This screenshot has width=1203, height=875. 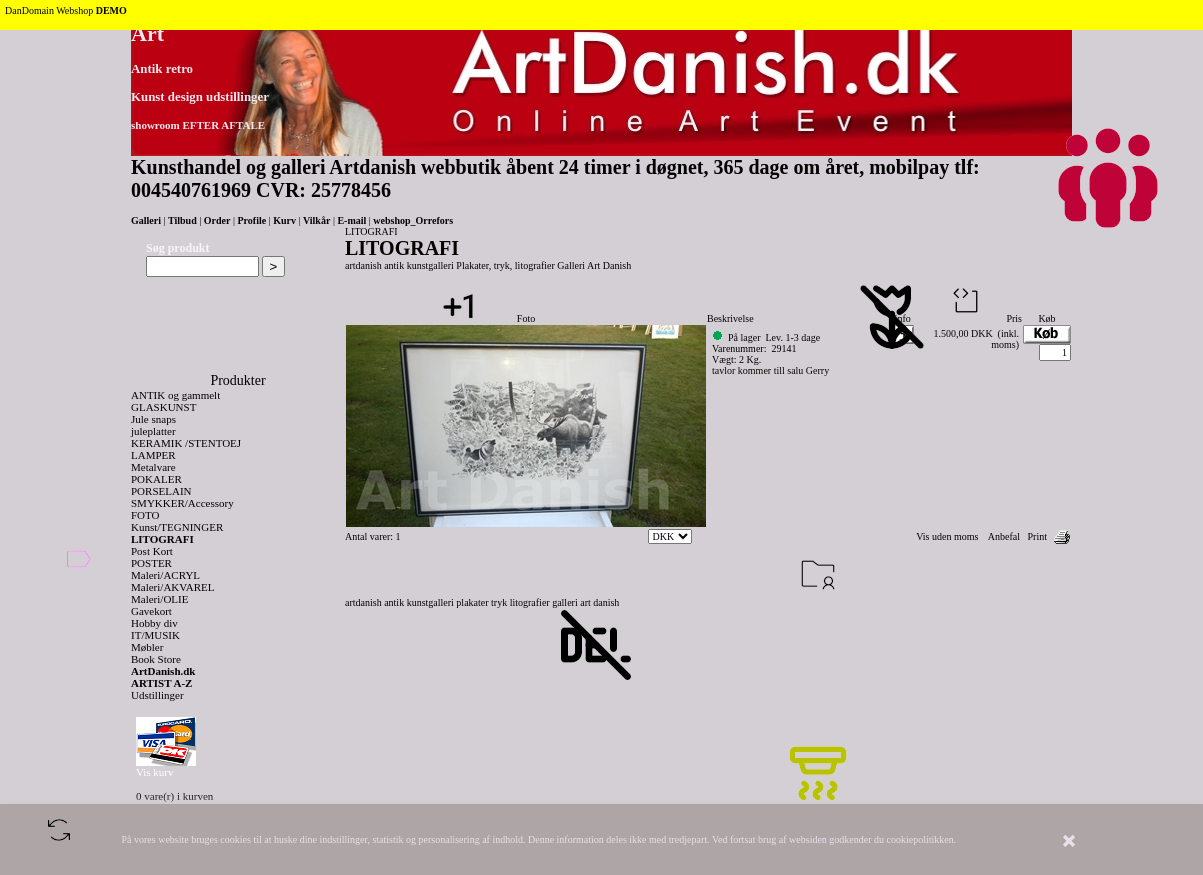 What do you see at coordinates (78, 559) in the screenshot?
I see `add a tag or label to an item` at bounding box center [78, 559].